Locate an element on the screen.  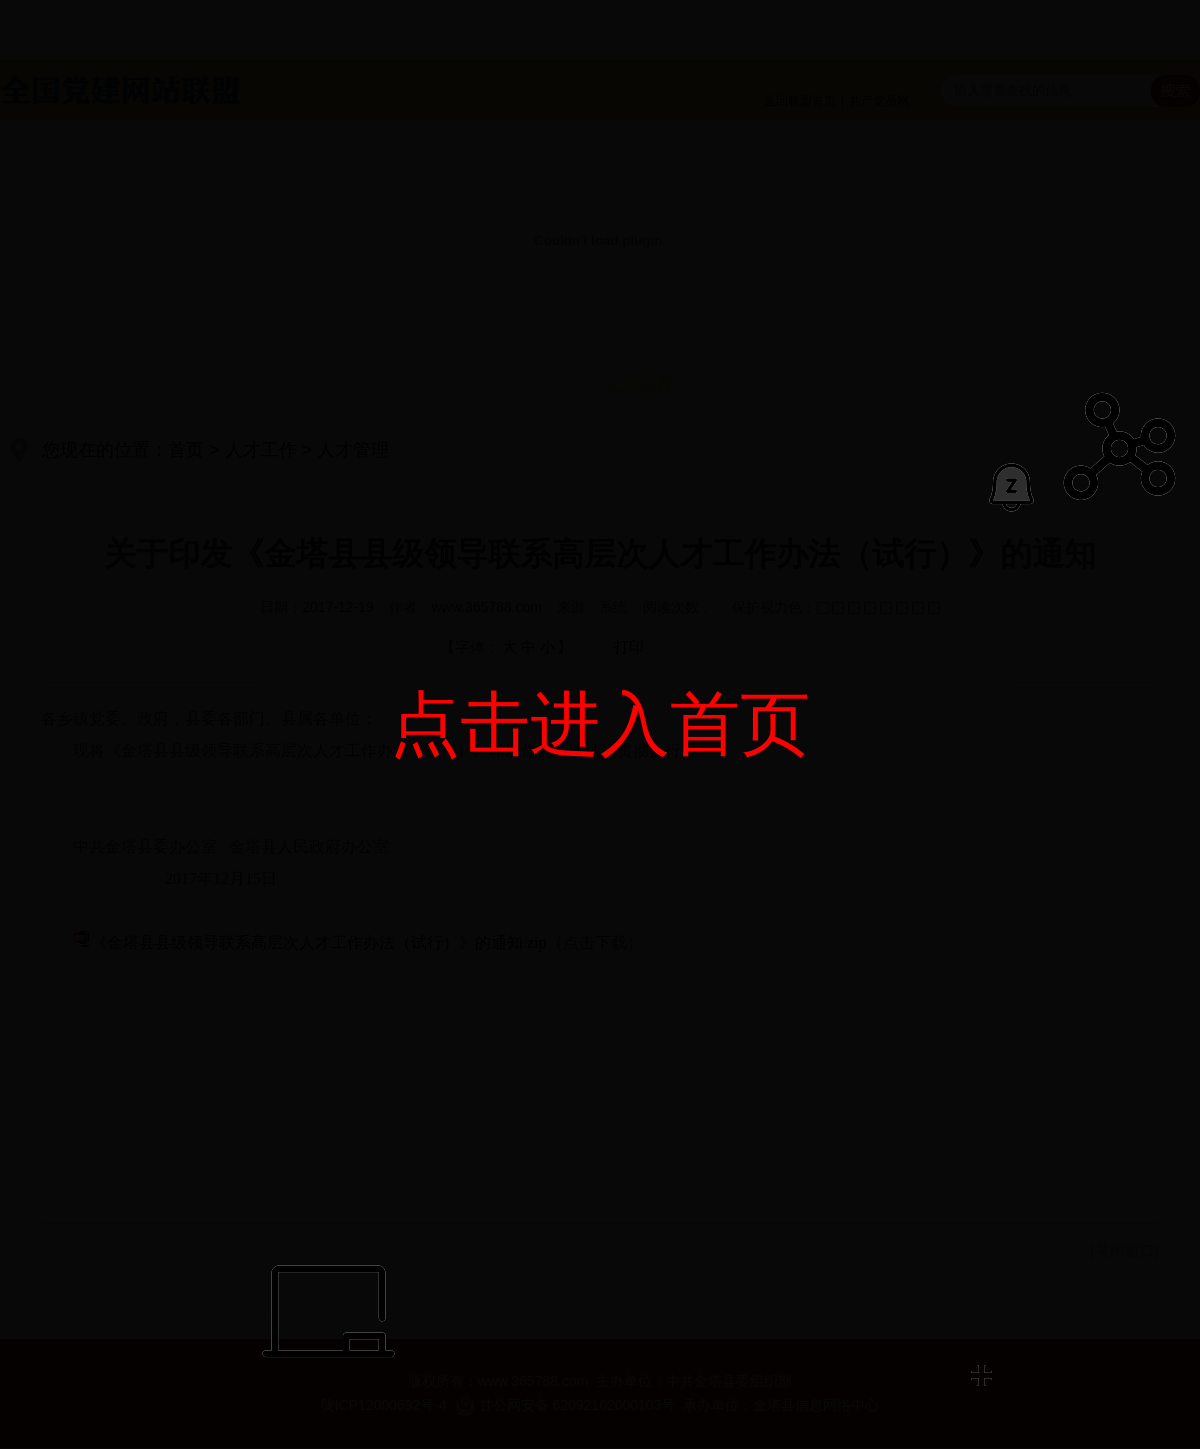
open whiteboard or presentation mode is located at coordinates (328, 1313).